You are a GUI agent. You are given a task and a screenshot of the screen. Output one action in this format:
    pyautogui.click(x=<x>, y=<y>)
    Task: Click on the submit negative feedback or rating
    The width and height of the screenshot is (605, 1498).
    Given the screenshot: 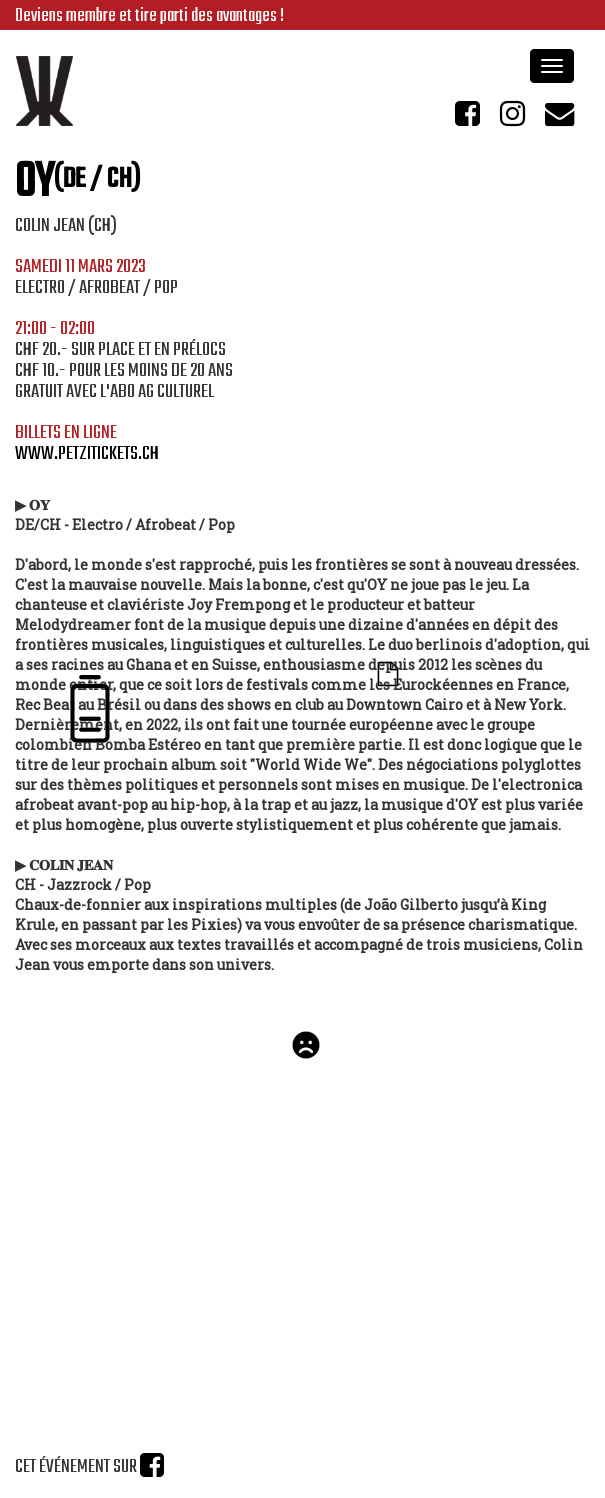 What is the action you would take?
    pyautogui.click(x=306, y=1045)
    